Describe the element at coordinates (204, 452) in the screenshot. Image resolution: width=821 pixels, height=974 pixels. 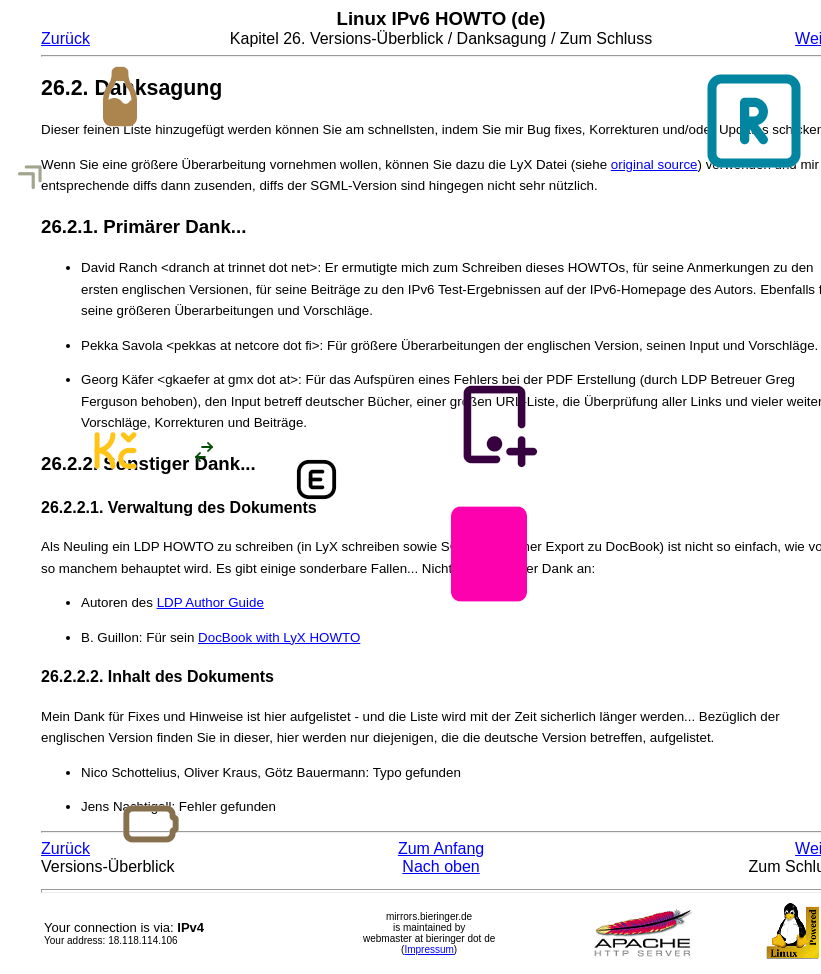
I see `swap or exchange items` at that location.